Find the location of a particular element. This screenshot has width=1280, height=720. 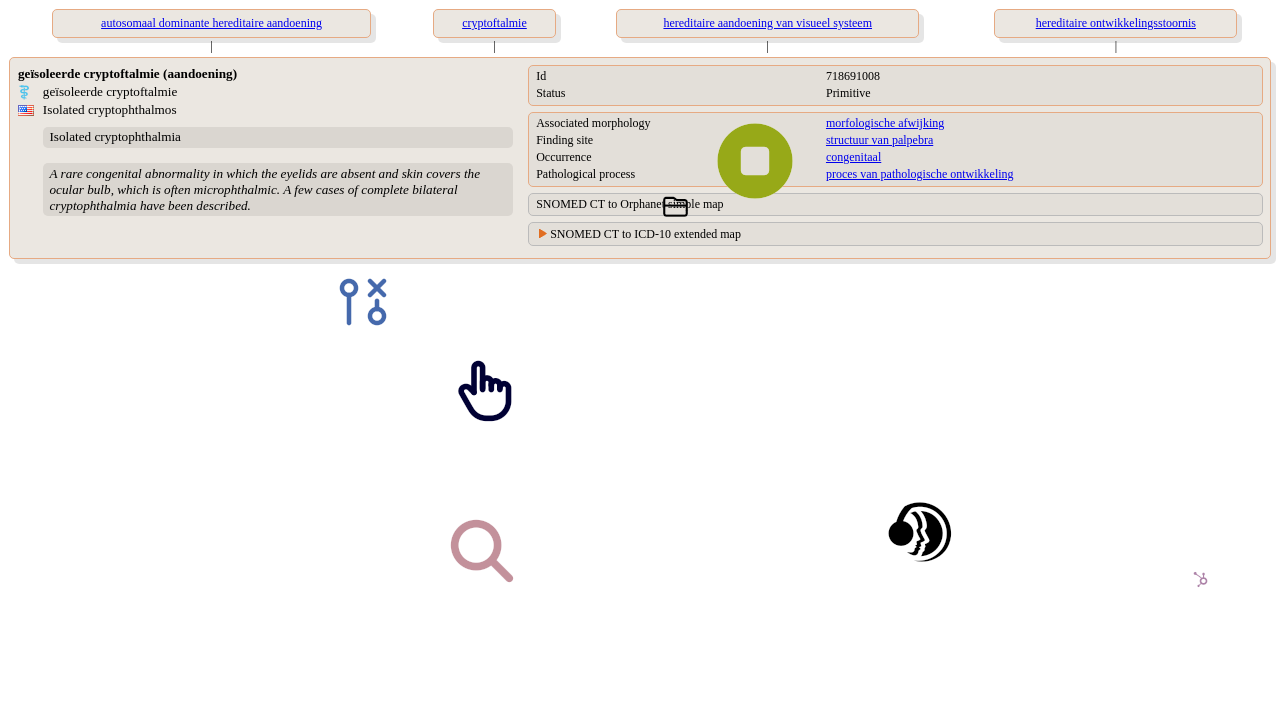

tap or click to interact is located at coordinates (485, 389).